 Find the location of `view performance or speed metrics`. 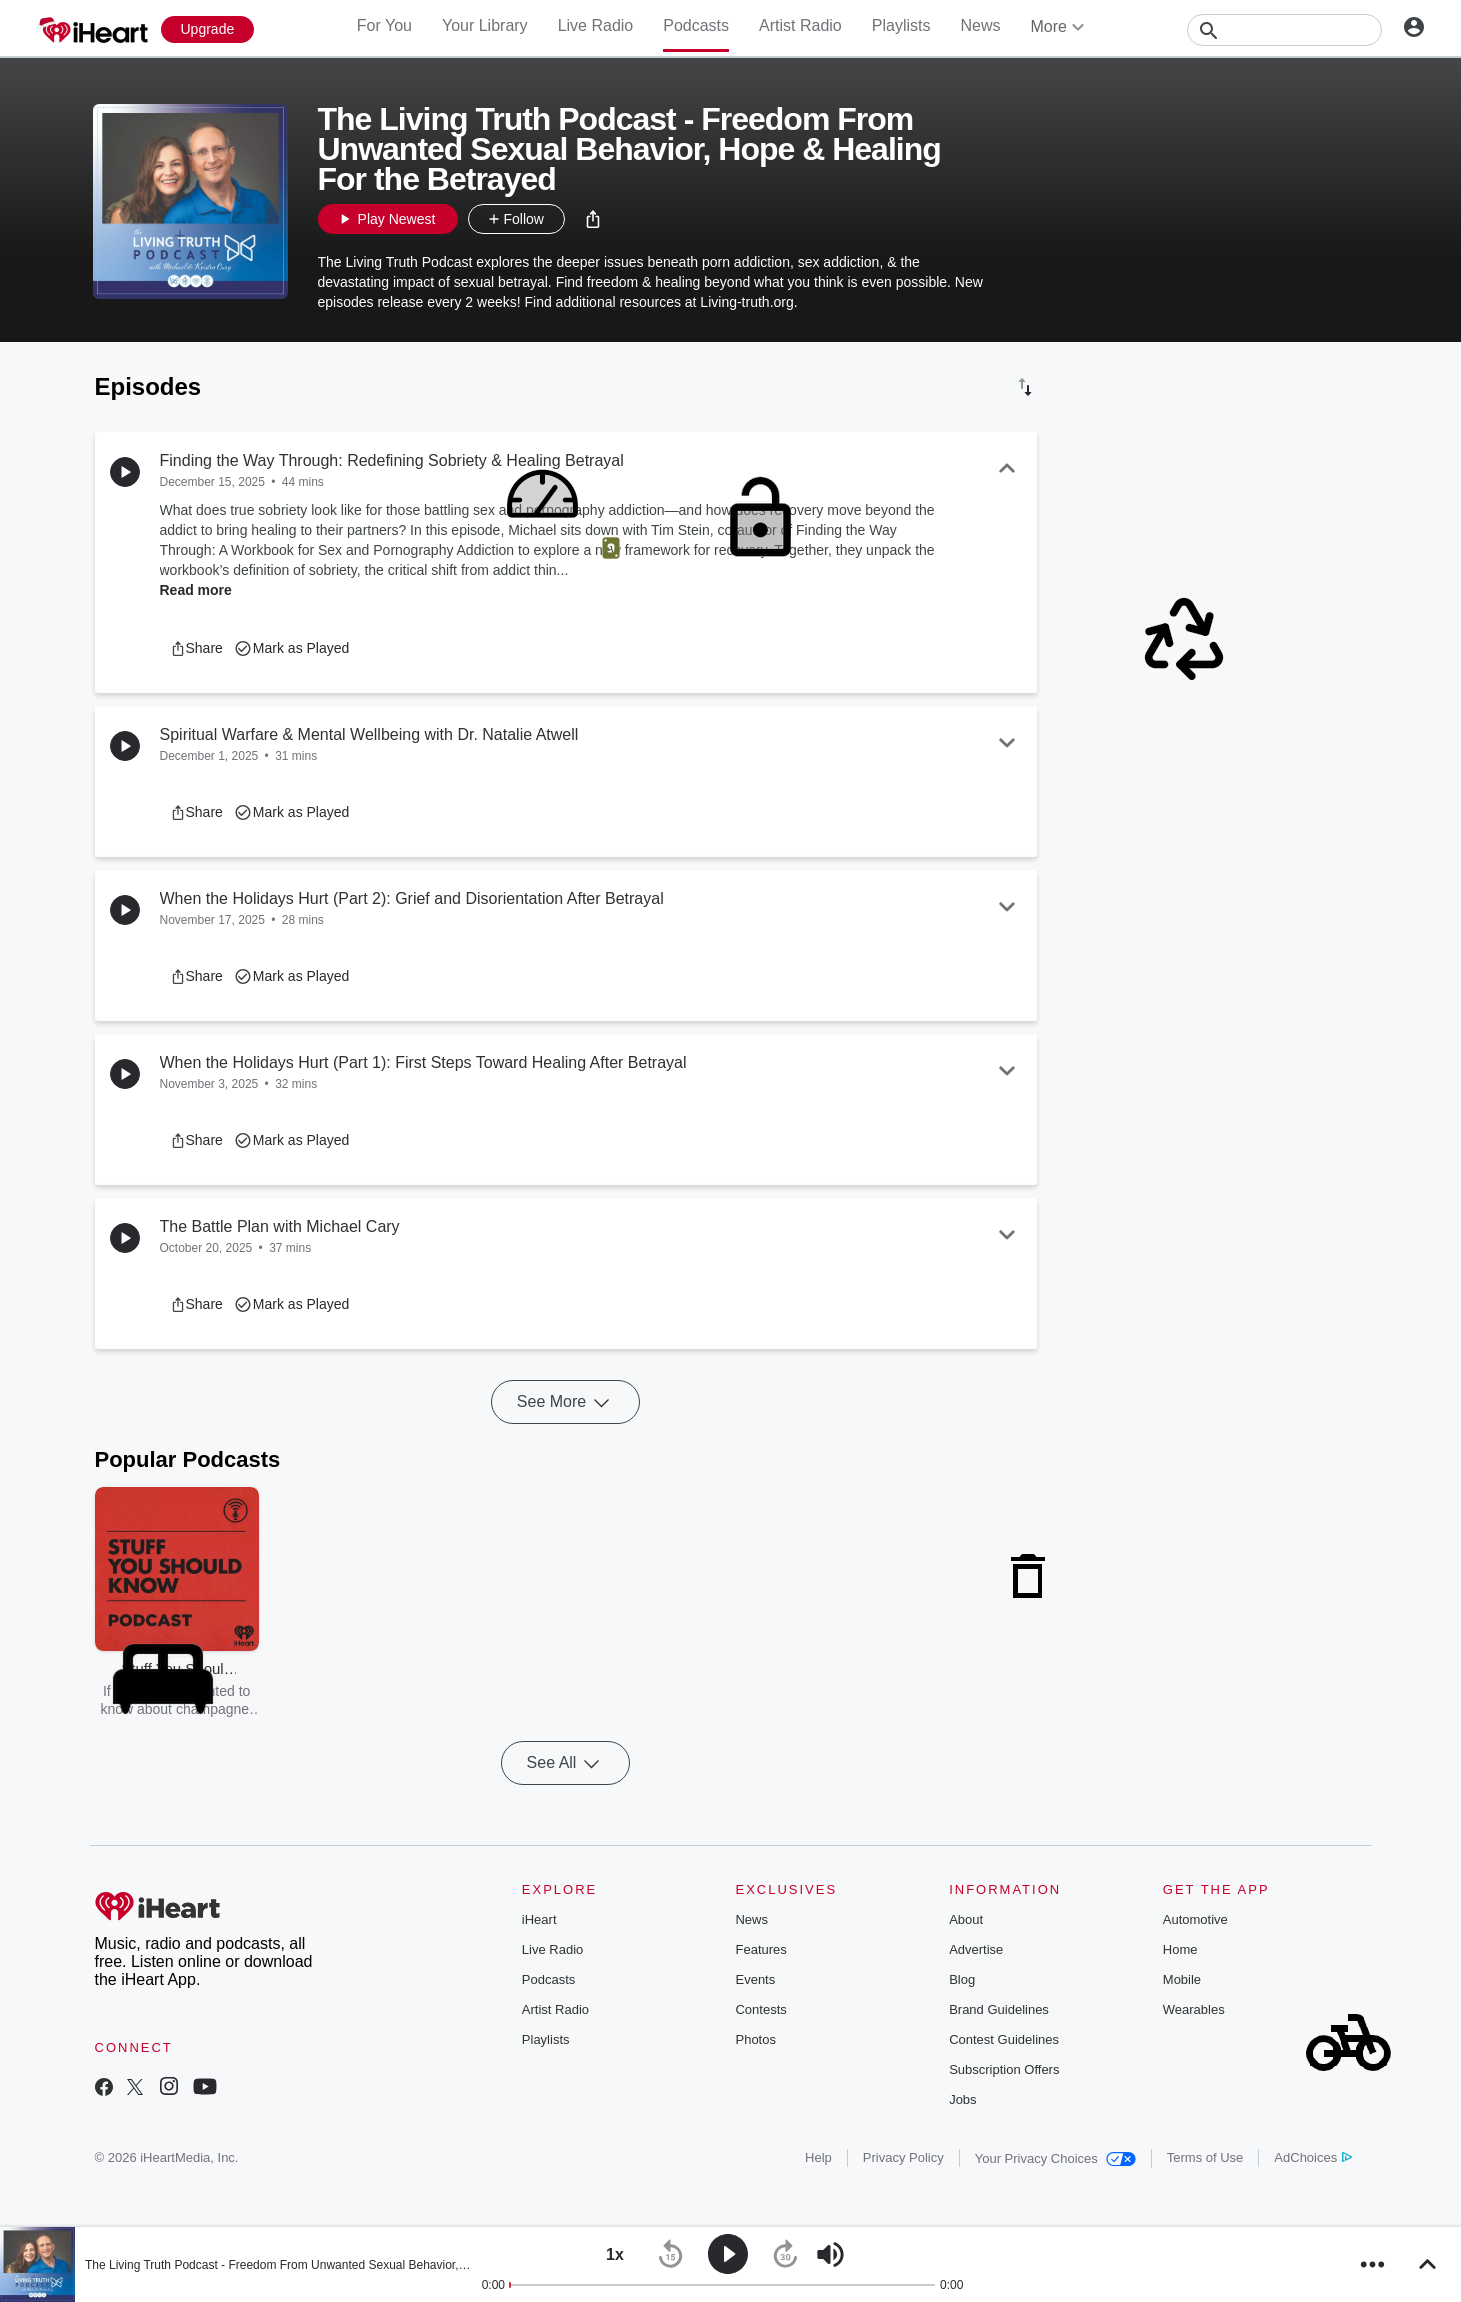

view performance or speed metrics is located at coordinates (542, 497).